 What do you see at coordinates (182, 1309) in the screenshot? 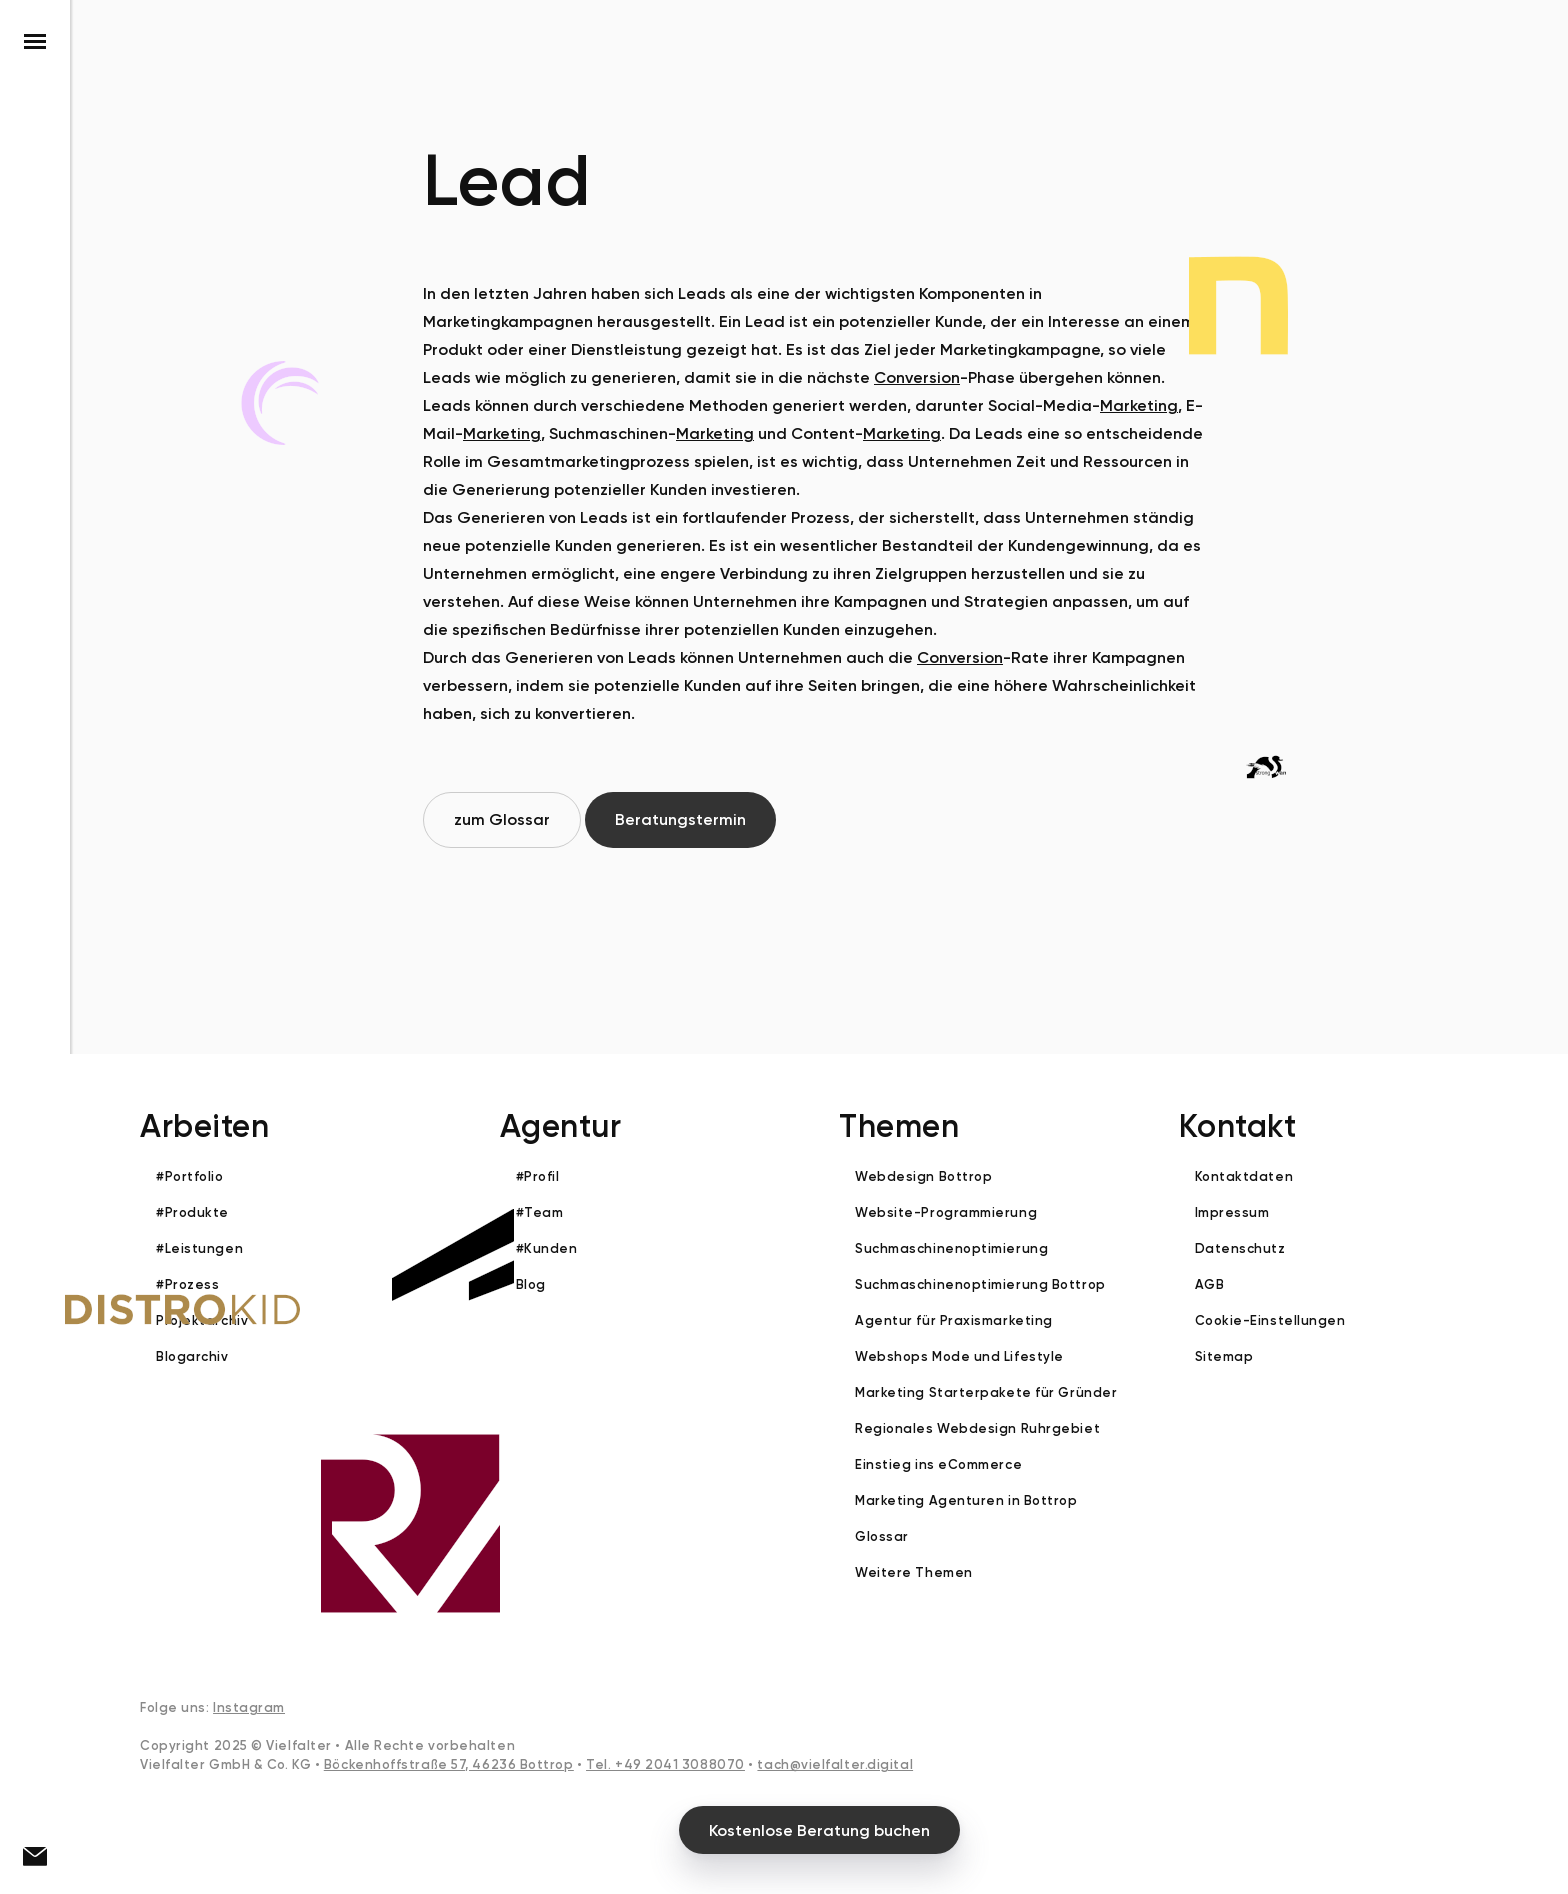
I see `access distrokid music distribution platform` at bounding box center [182, 1309].